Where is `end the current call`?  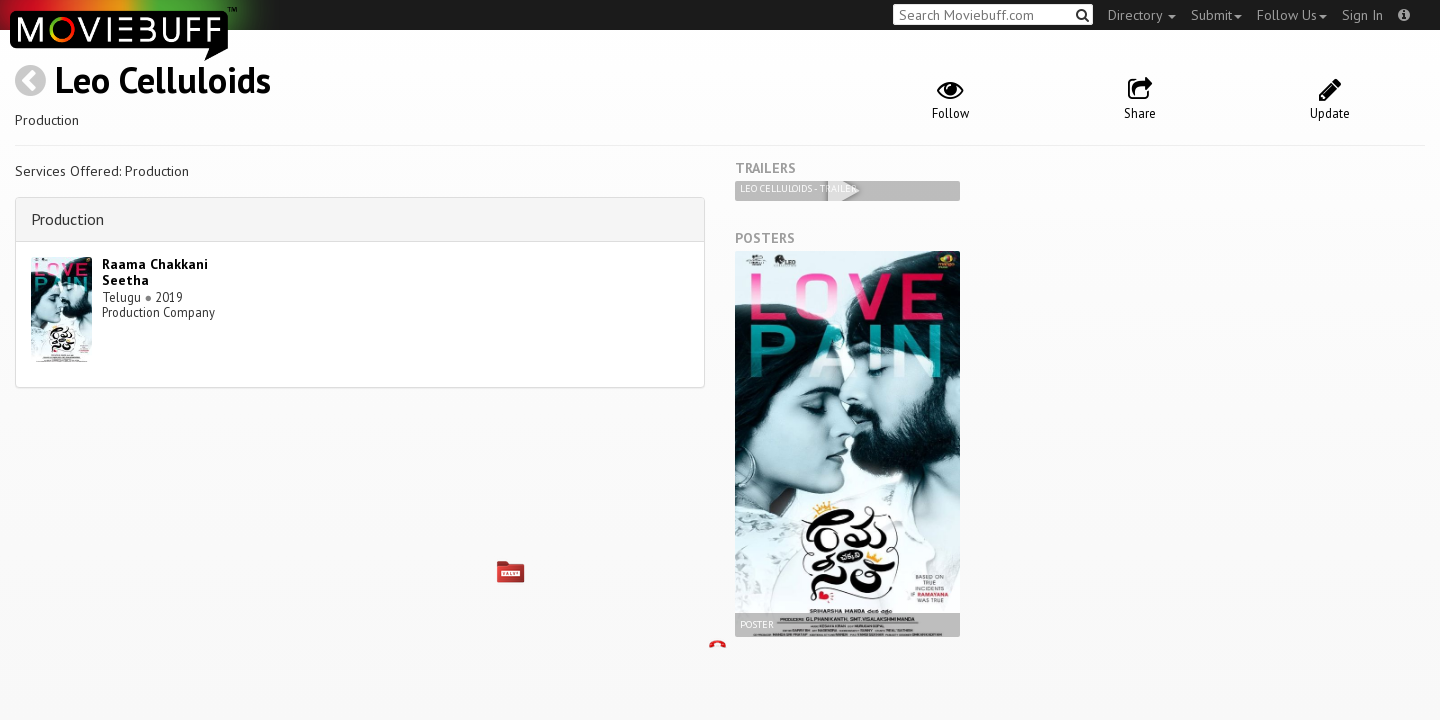
end the current call is located at coordinates (717, 641).